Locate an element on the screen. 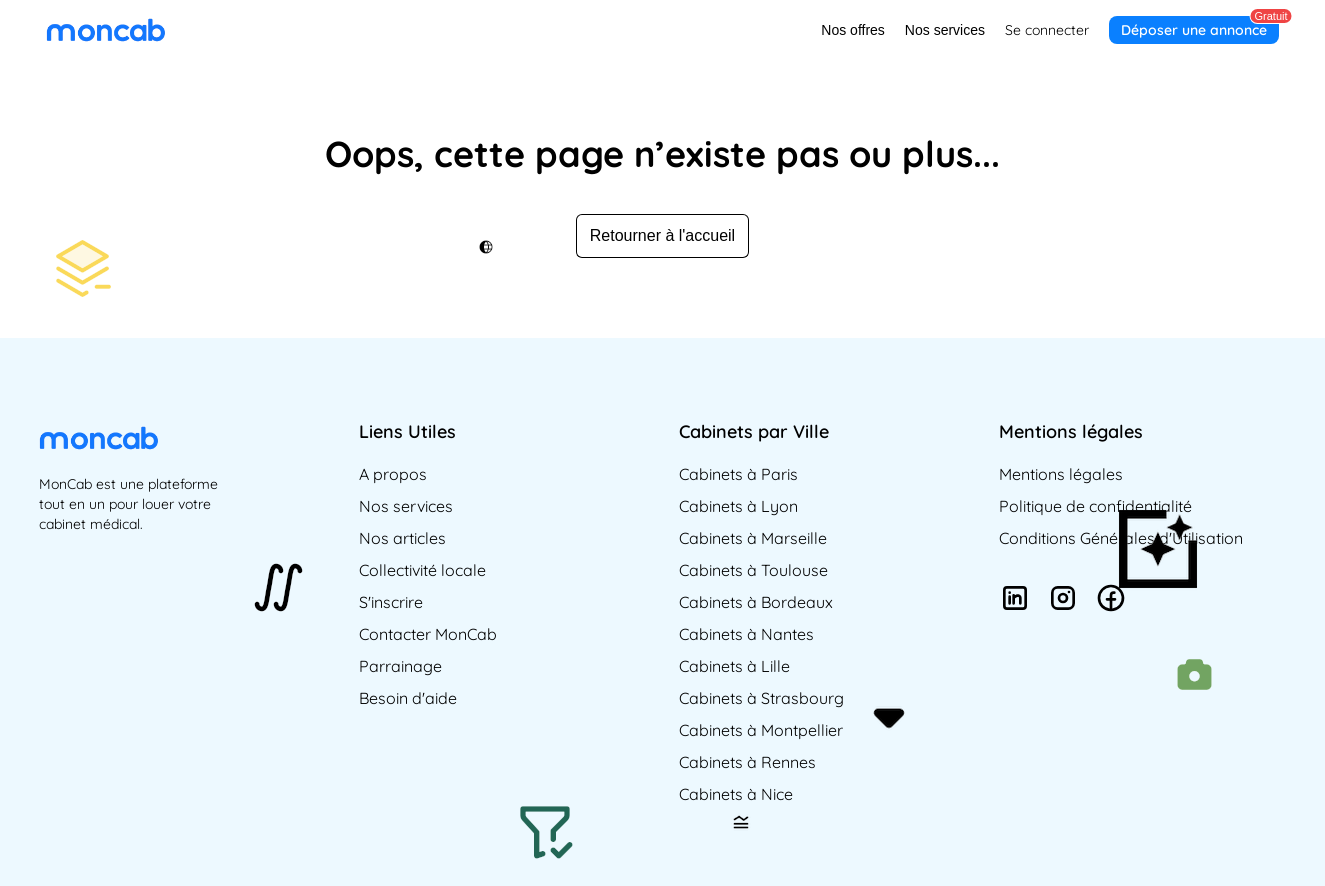 The image size is (1325, 886). toggle chart legend visibility is located at coordinates (741, 822).